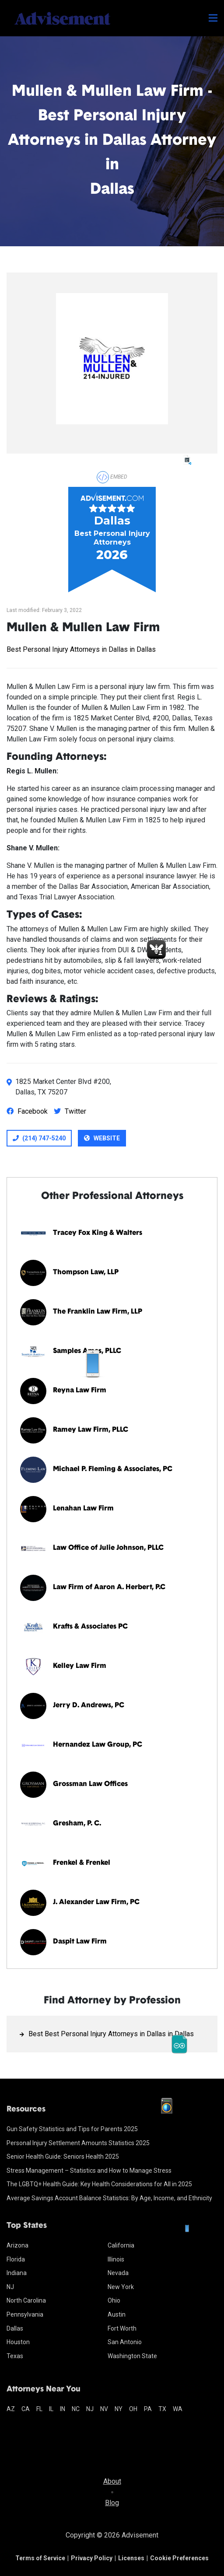 The image size is (224, 2576). I want to click on indicates a connected iPhone device, so click(93, 1364).